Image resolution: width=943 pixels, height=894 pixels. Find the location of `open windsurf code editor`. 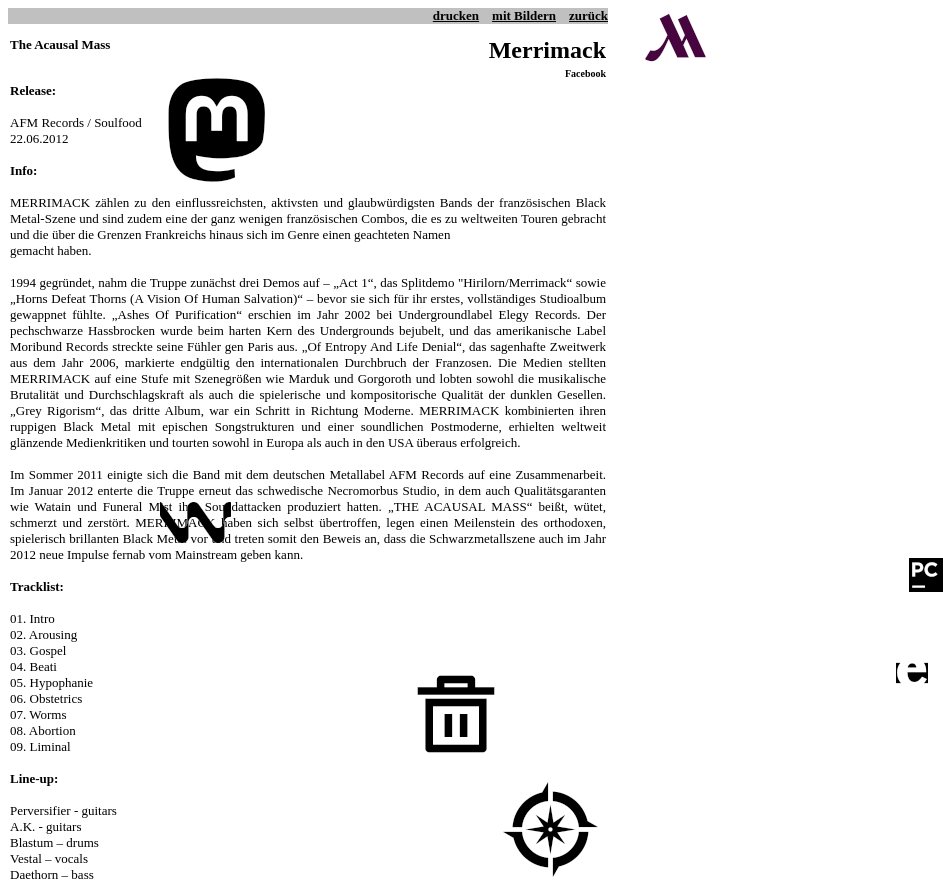

open windsurf code editor is located at coordinates (195, 522).